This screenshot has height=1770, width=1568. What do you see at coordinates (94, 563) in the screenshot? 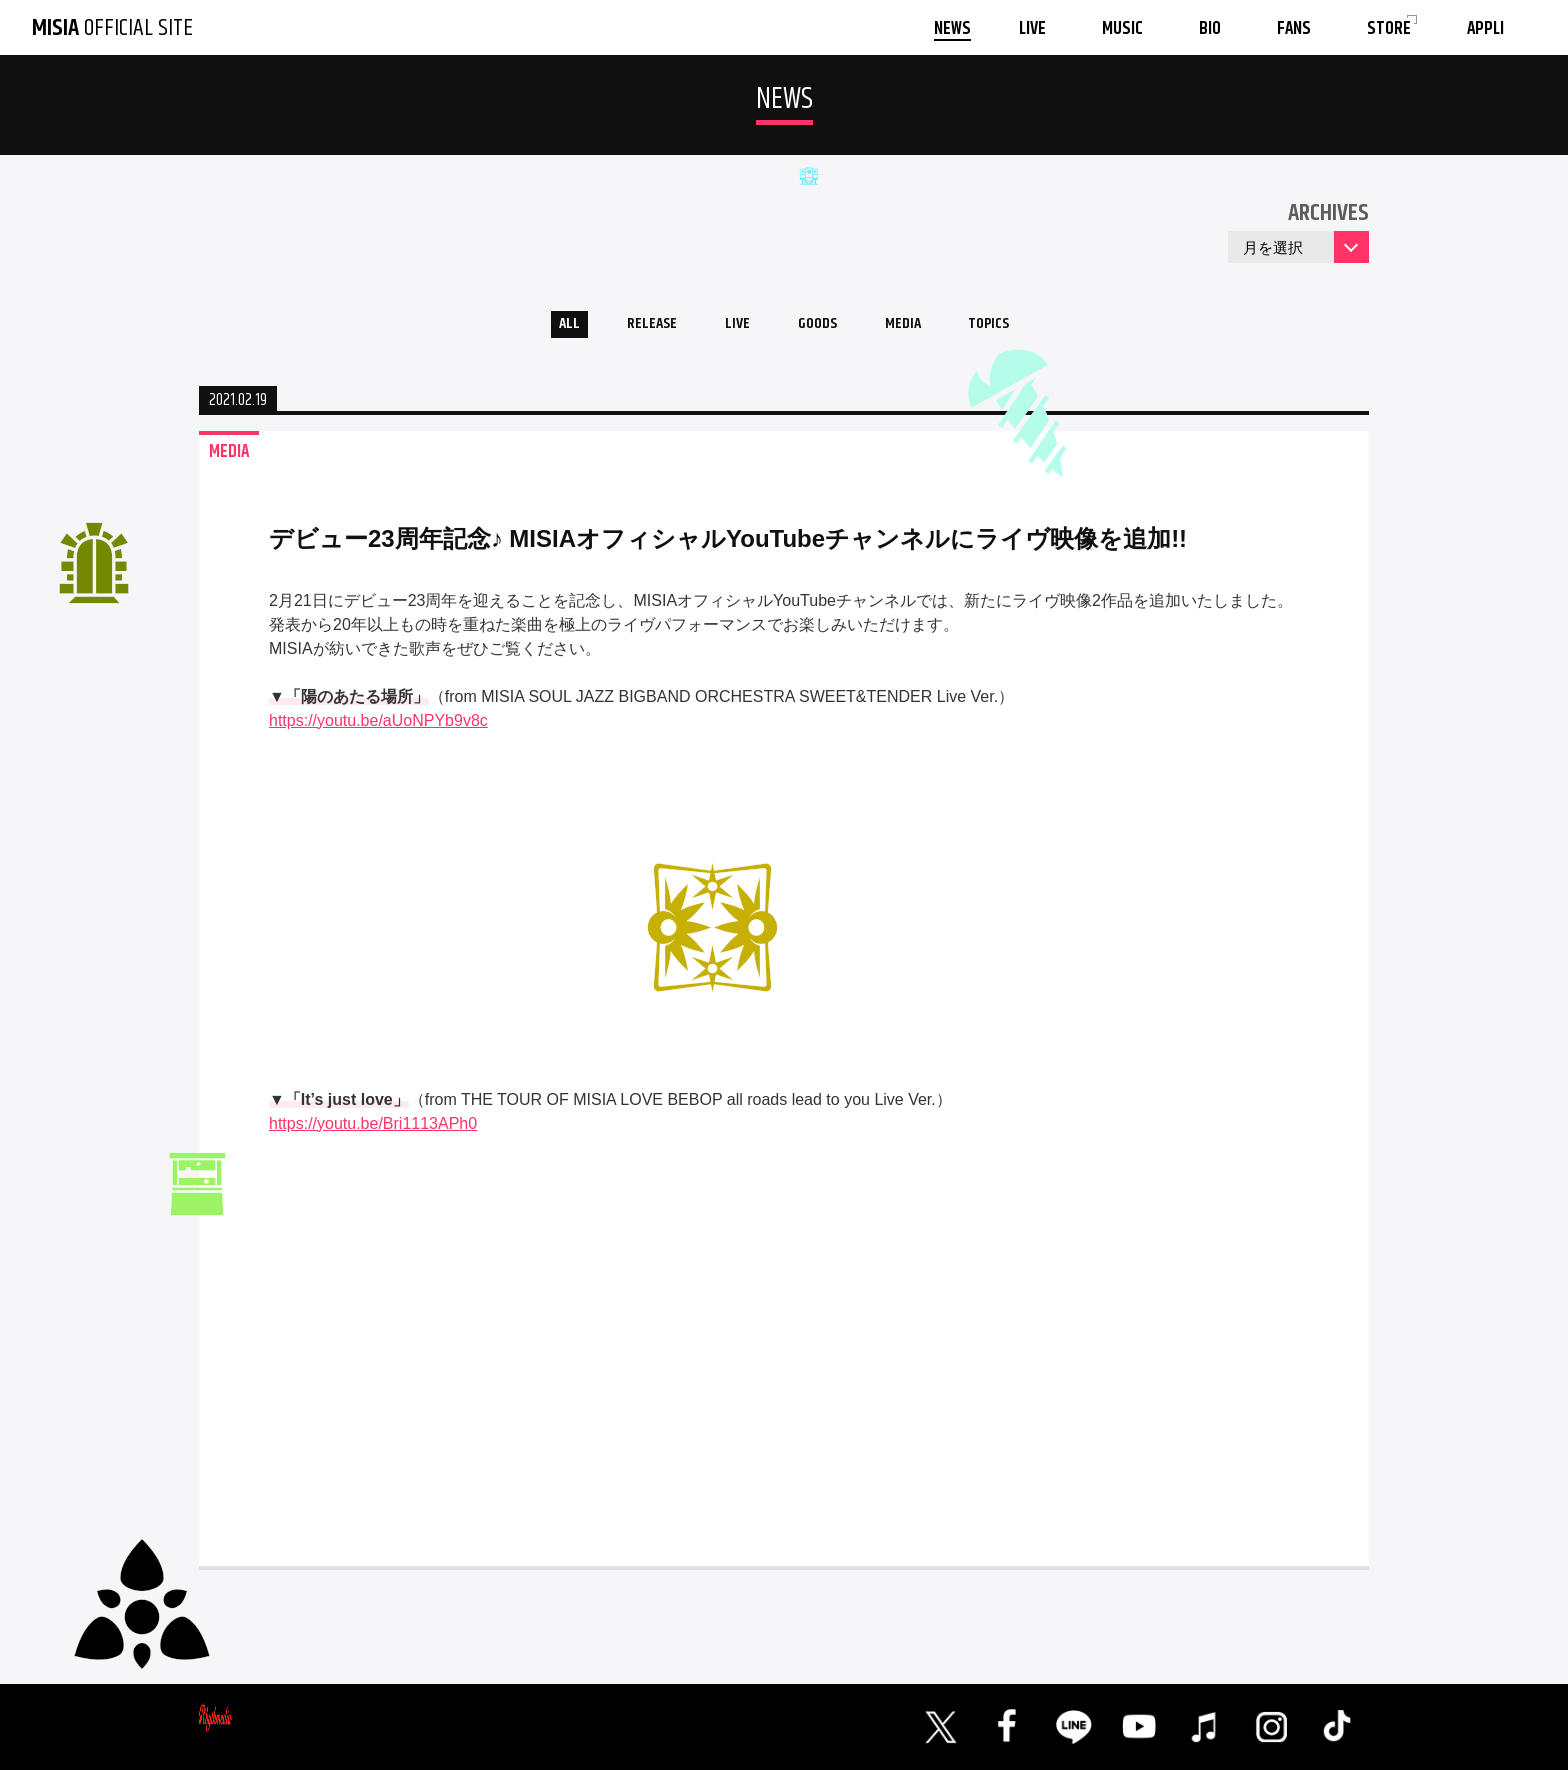
I see `enter a new room or area in a game` at bounding box center [94, 563].